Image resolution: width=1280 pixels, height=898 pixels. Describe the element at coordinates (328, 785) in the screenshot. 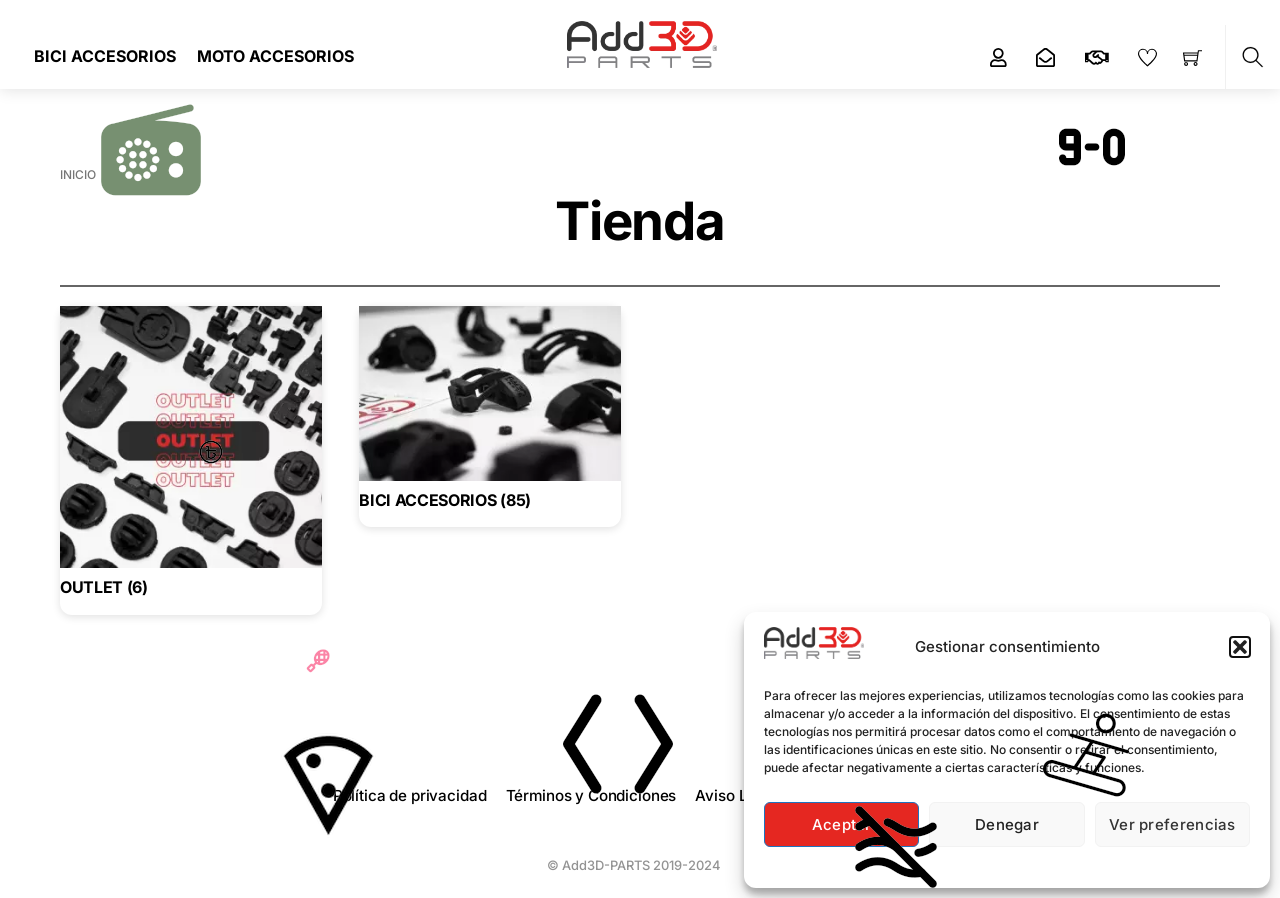

I see `find nearby pizza restaurants` at that location.